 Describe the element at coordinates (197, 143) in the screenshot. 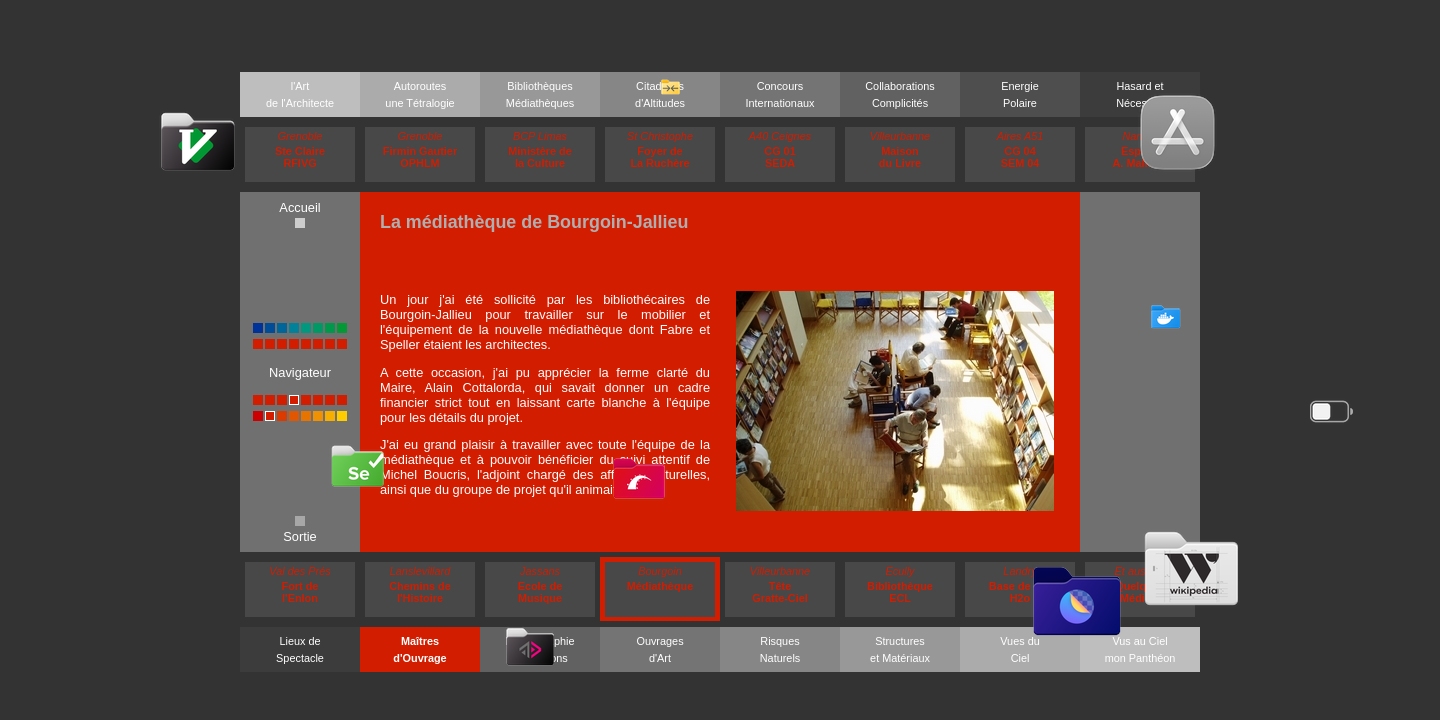

I see `folder containing vim editor configuration files` at that location.